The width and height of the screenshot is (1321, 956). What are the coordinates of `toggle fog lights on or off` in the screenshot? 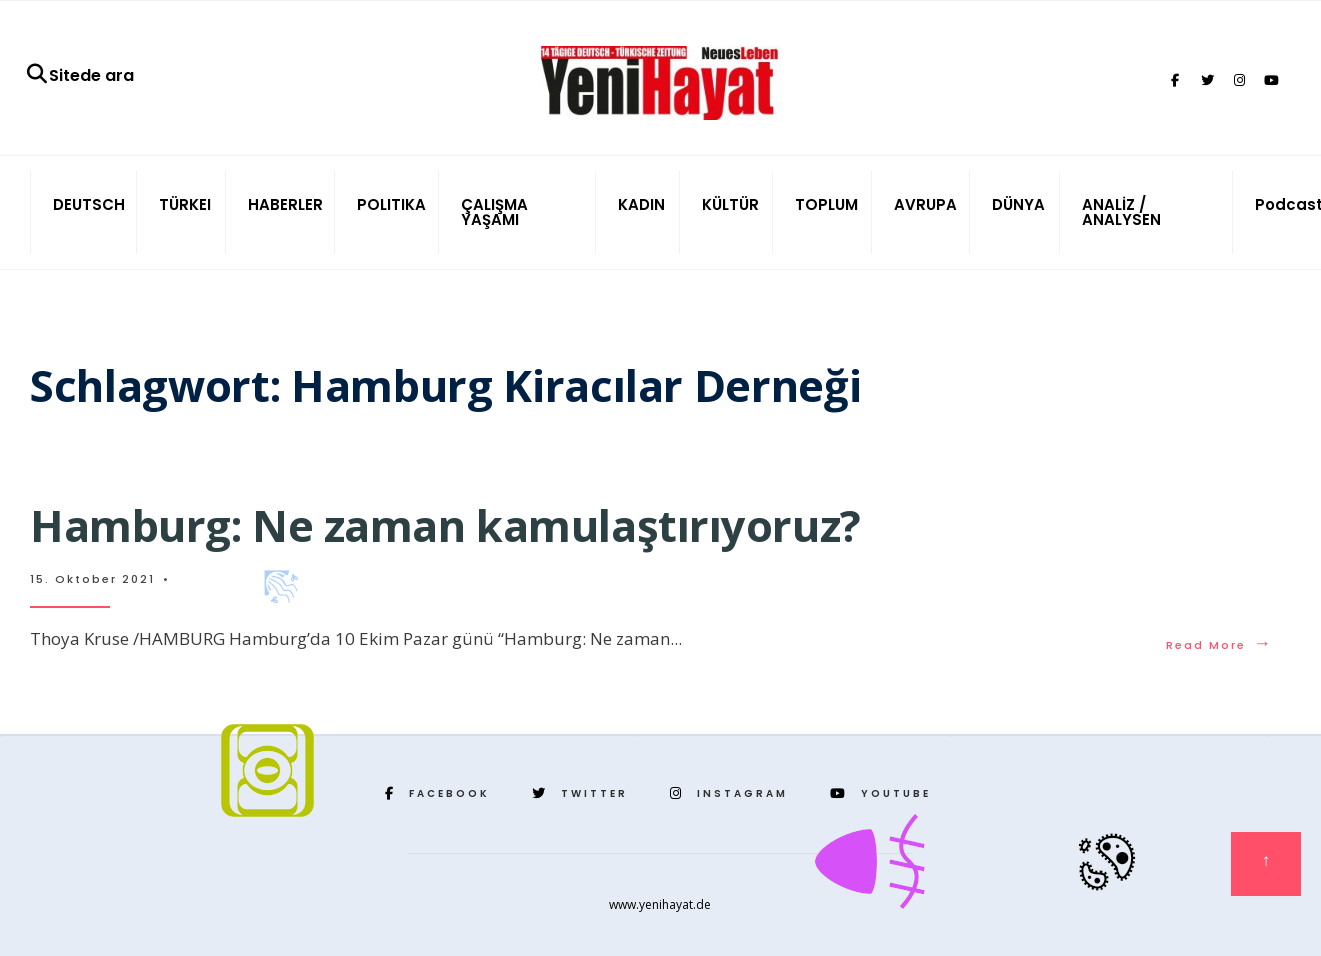 It's located at (870, 861).